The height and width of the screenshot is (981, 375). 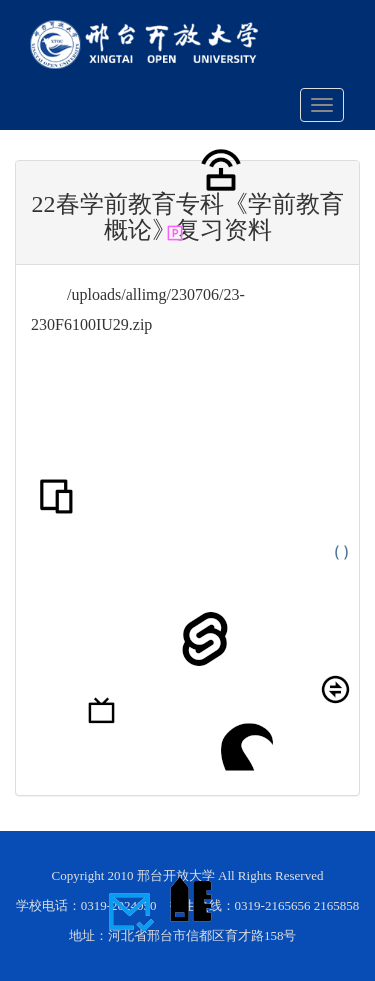 What do you see at coordinates (101, 711) in the screenshot?
I see `access TV or video streaming features` at bounding box center [101, 711].